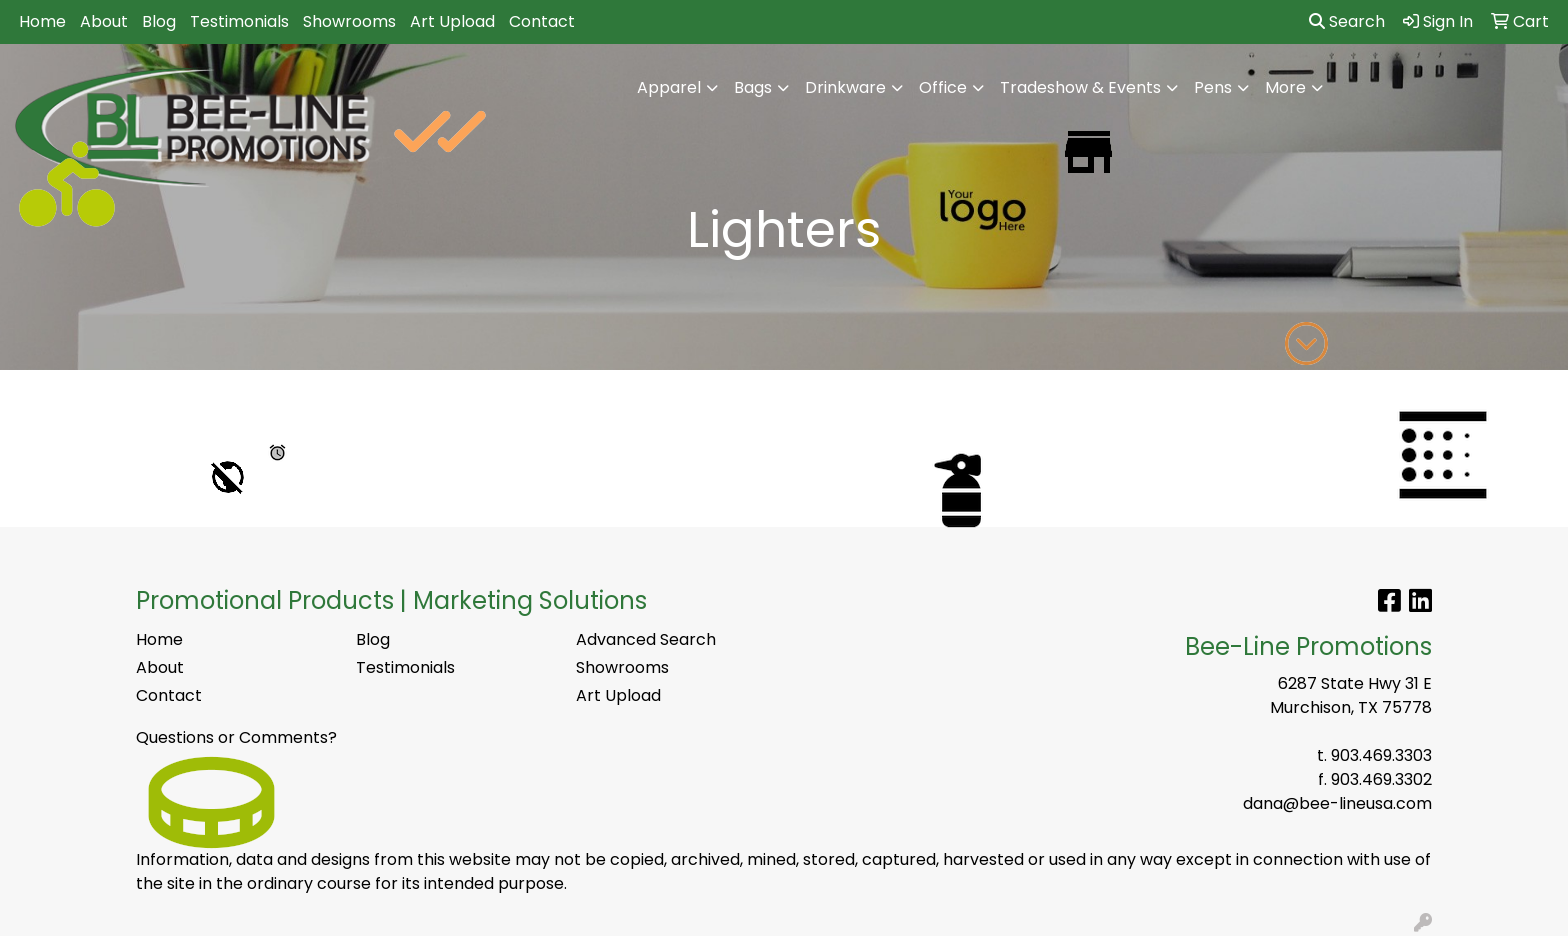 The width and height of the screenshot is (1568, 936). What do you see at coordinates (277, 452) in the screenshot?
I see `set or manage alarms` at bounding box center [277, 452].